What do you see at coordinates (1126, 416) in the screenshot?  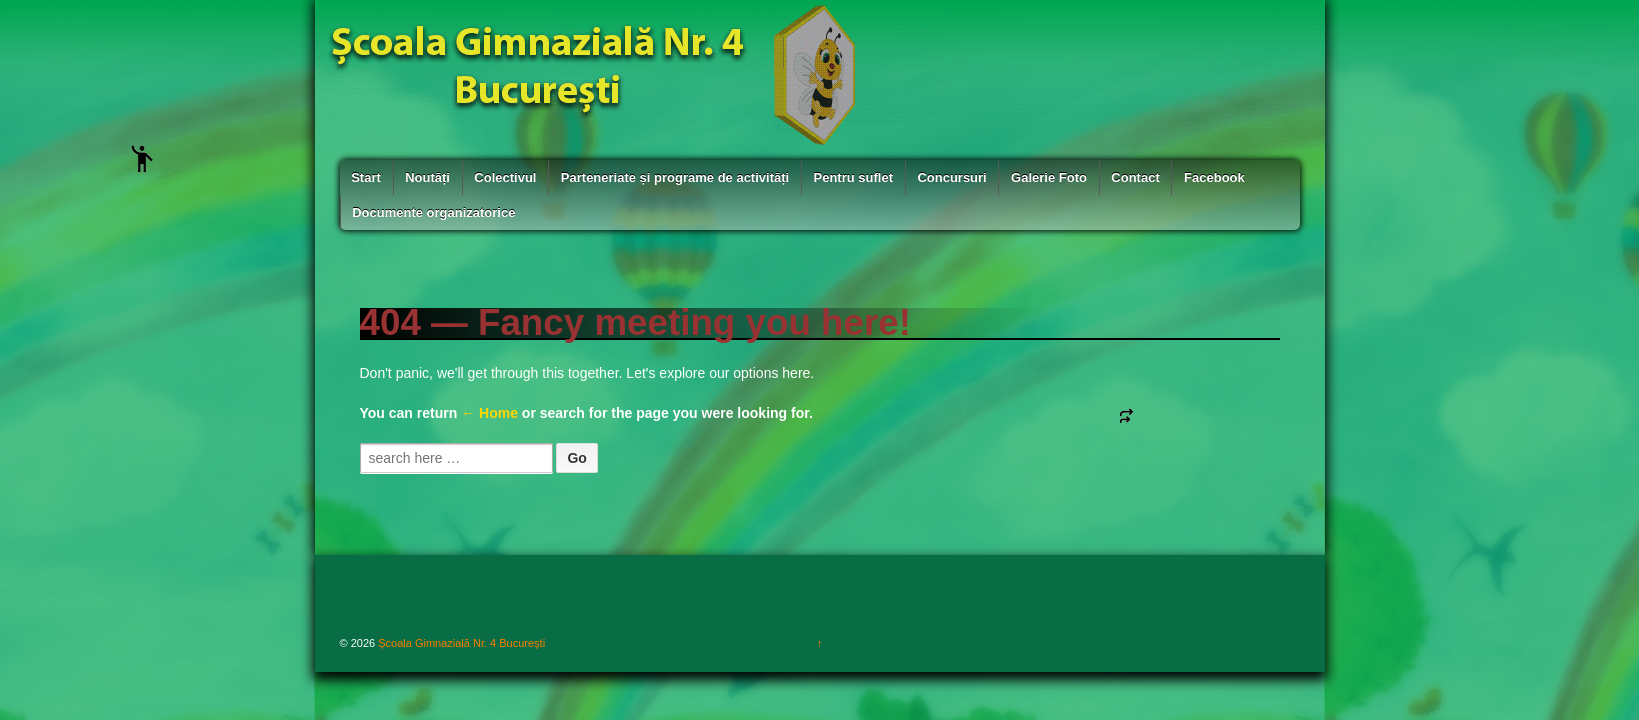 I see `redirect or forward multiple items` at bounding box center [1126, 416].